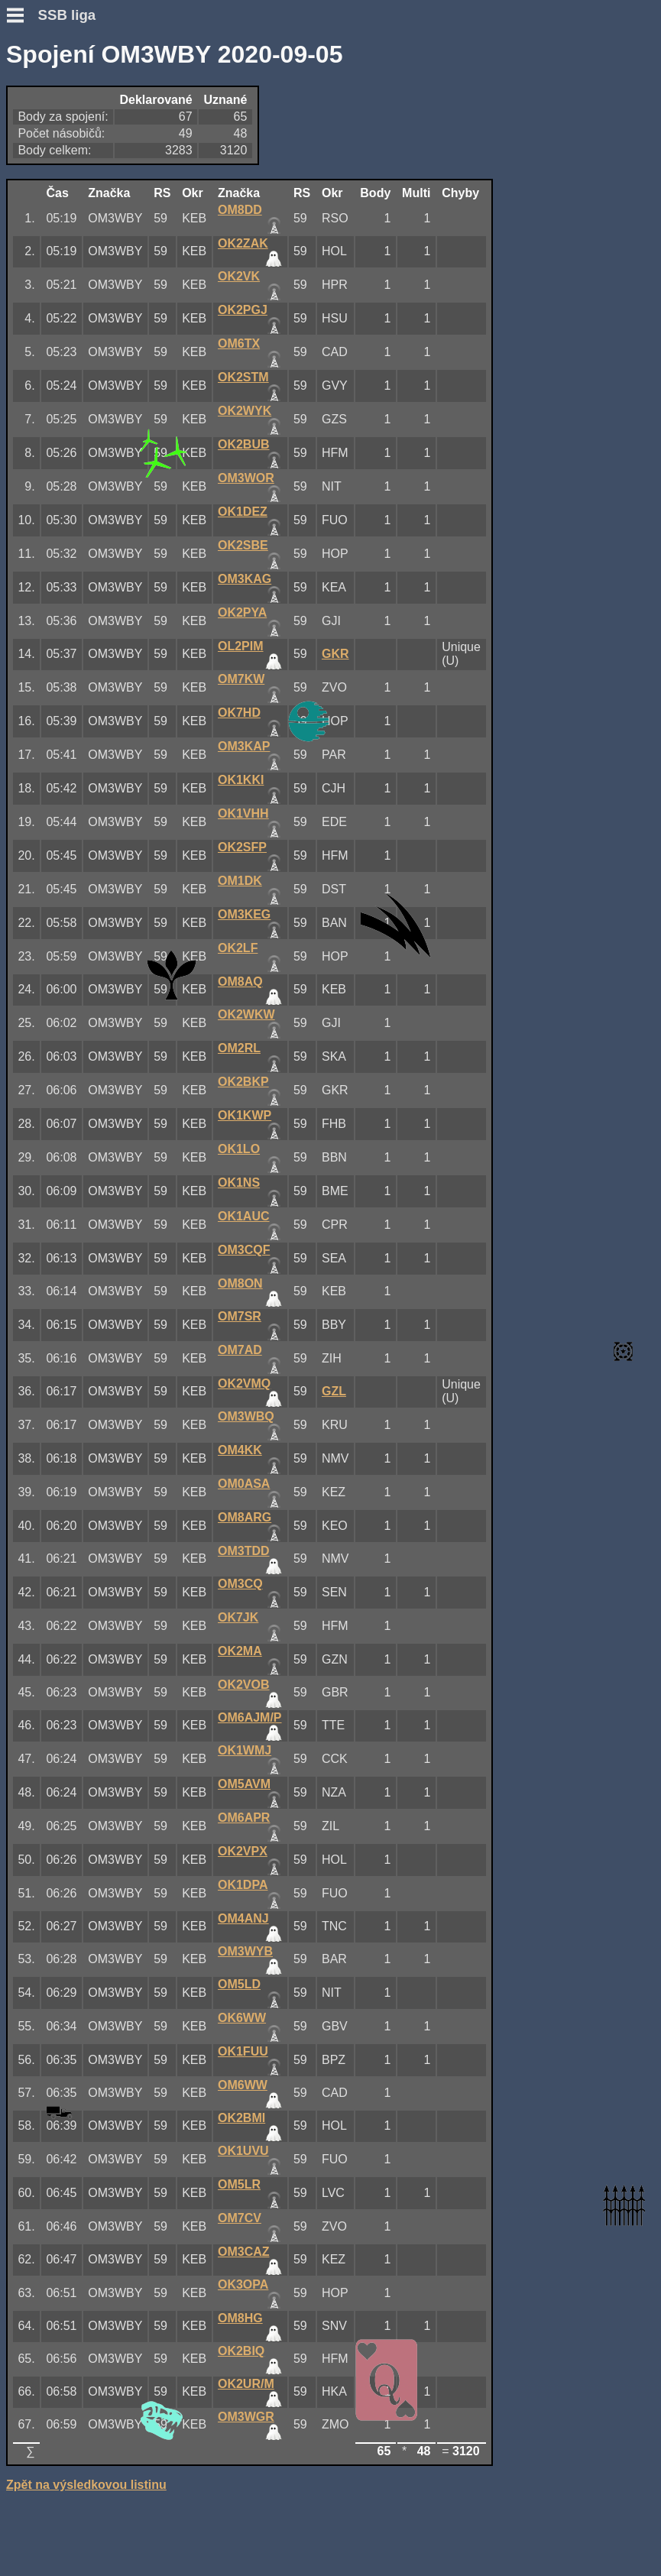 This screenshot has height=2576, width=661. Describe the element at coordinates (171, 975) in the screenshot. I see `indicates new growth or beginner status` at that location.